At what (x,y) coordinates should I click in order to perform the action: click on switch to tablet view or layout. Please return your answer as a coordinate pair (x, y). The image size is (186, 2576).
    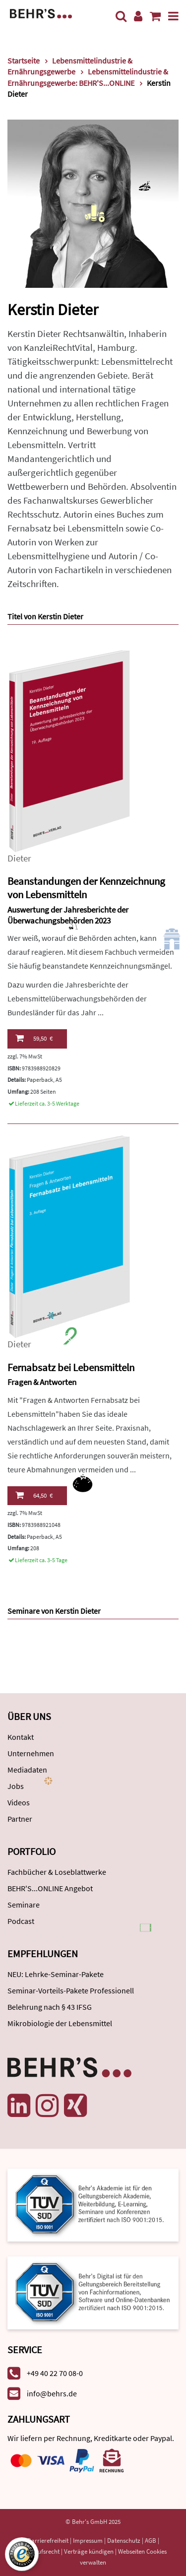
    Looking at the image, I should click on (145, 1927).